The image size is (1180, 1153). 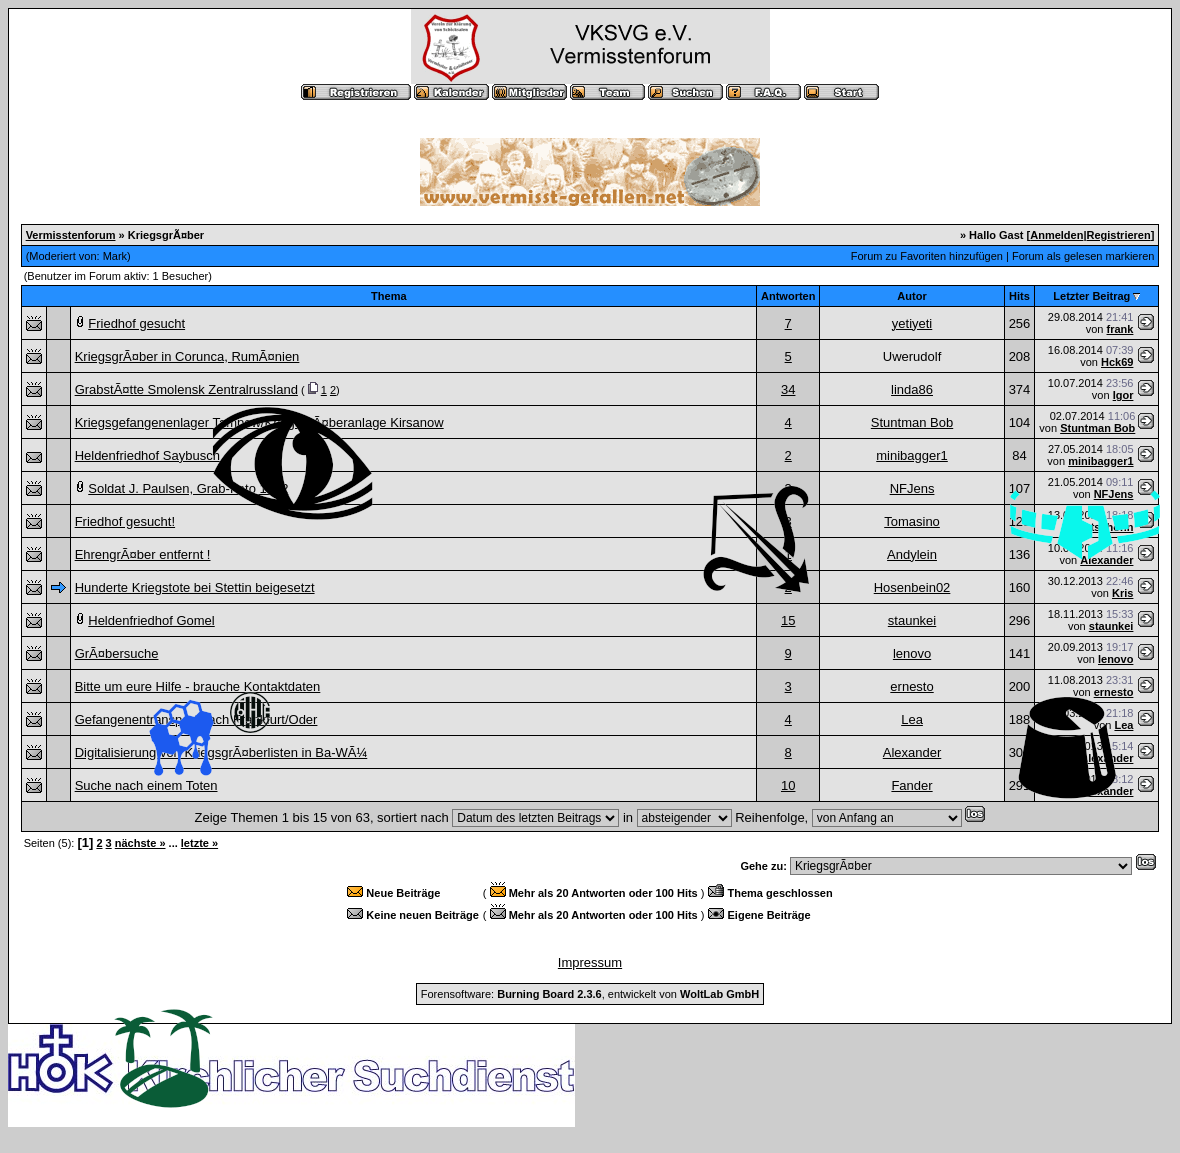 What do you see at coordinates (163, 1058) in the screenshot?
I see `indicates a desert or tropical location in a game` at bounding box center [163, 1058].